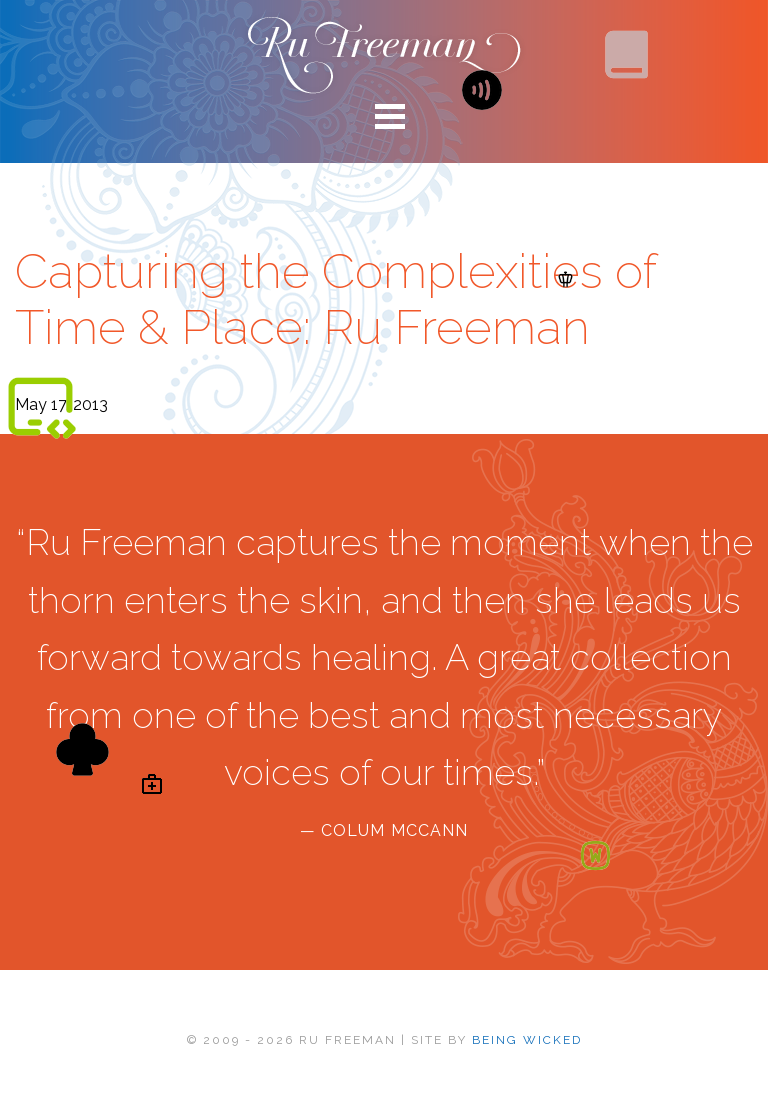 This screenshot has width=768, height=1111. I want to click on tap to pay with contactless payment, so click(482, 90).